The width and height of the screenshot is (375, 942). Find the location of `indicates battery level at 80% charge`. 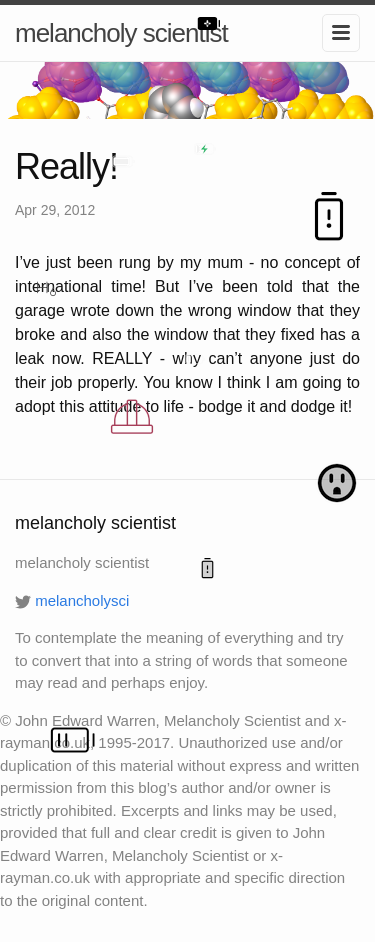

indicates battery level at 80% charge is located at coordinates (123, 161).